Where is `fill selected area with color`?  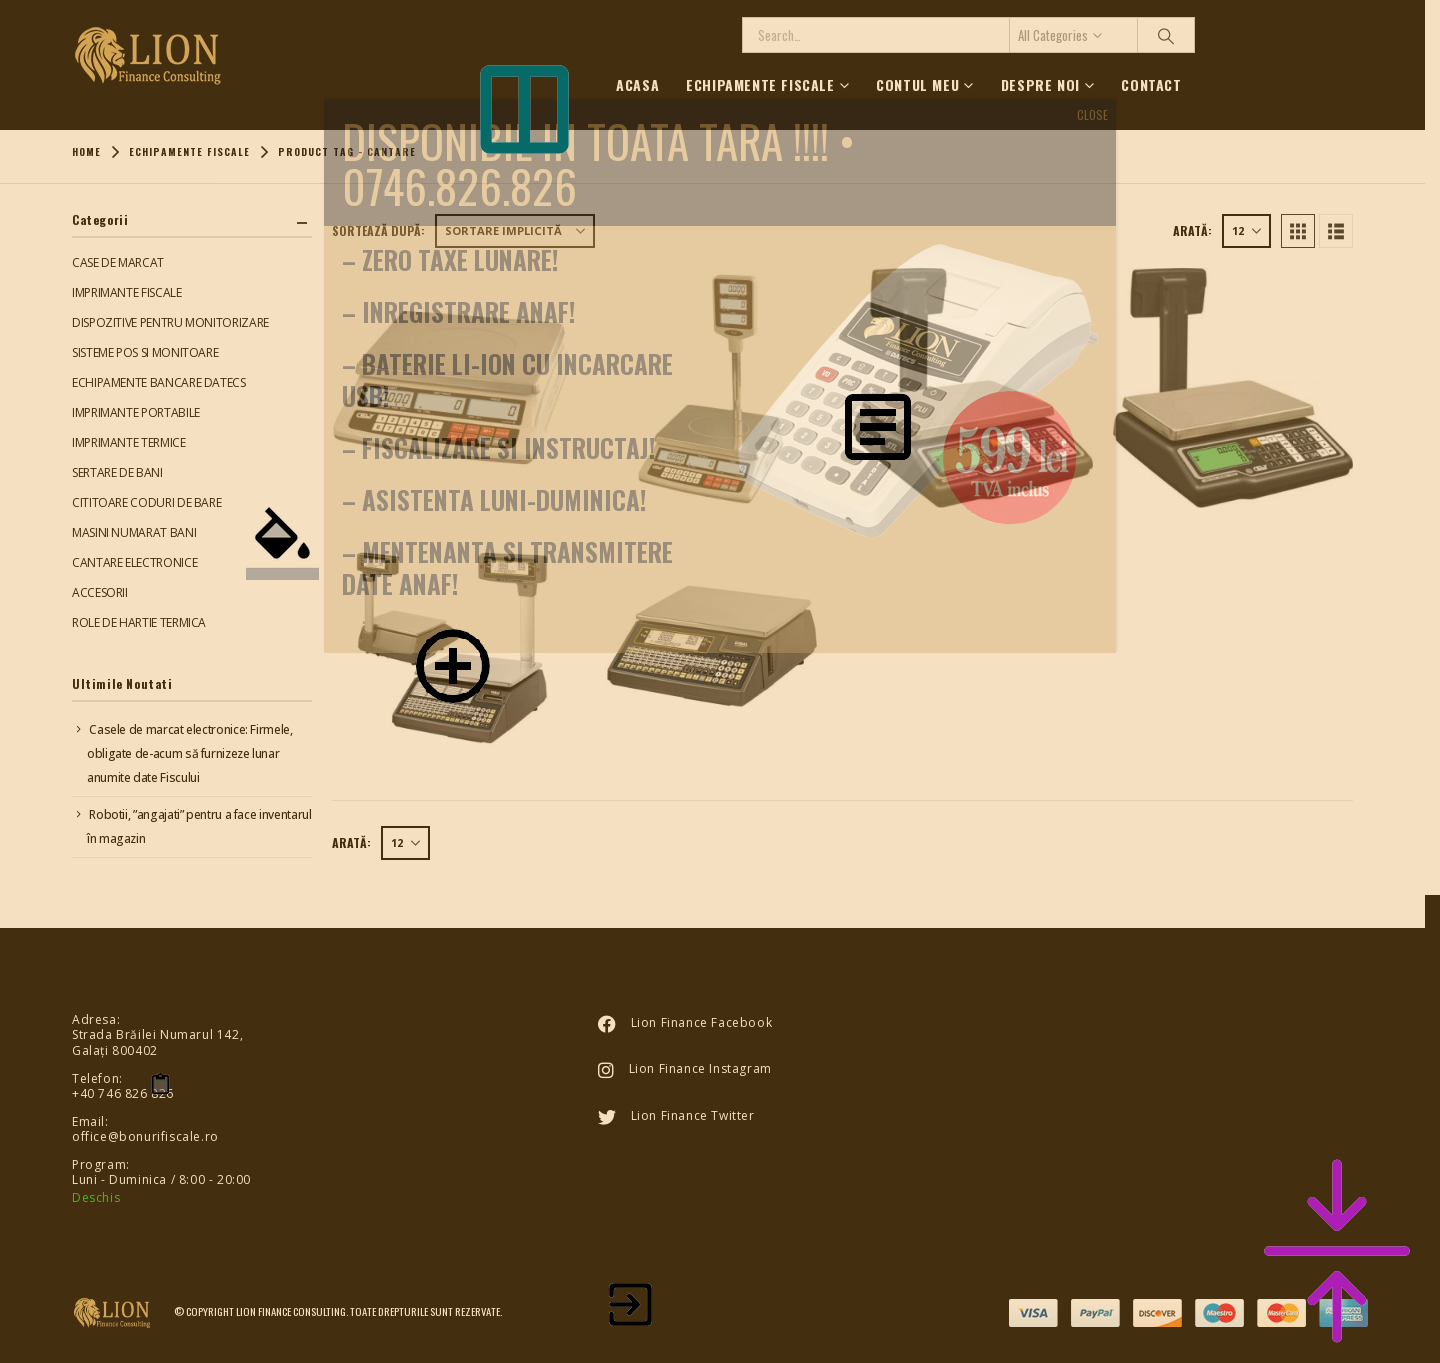 fill selected area with color is located at coordinates (282, 543).